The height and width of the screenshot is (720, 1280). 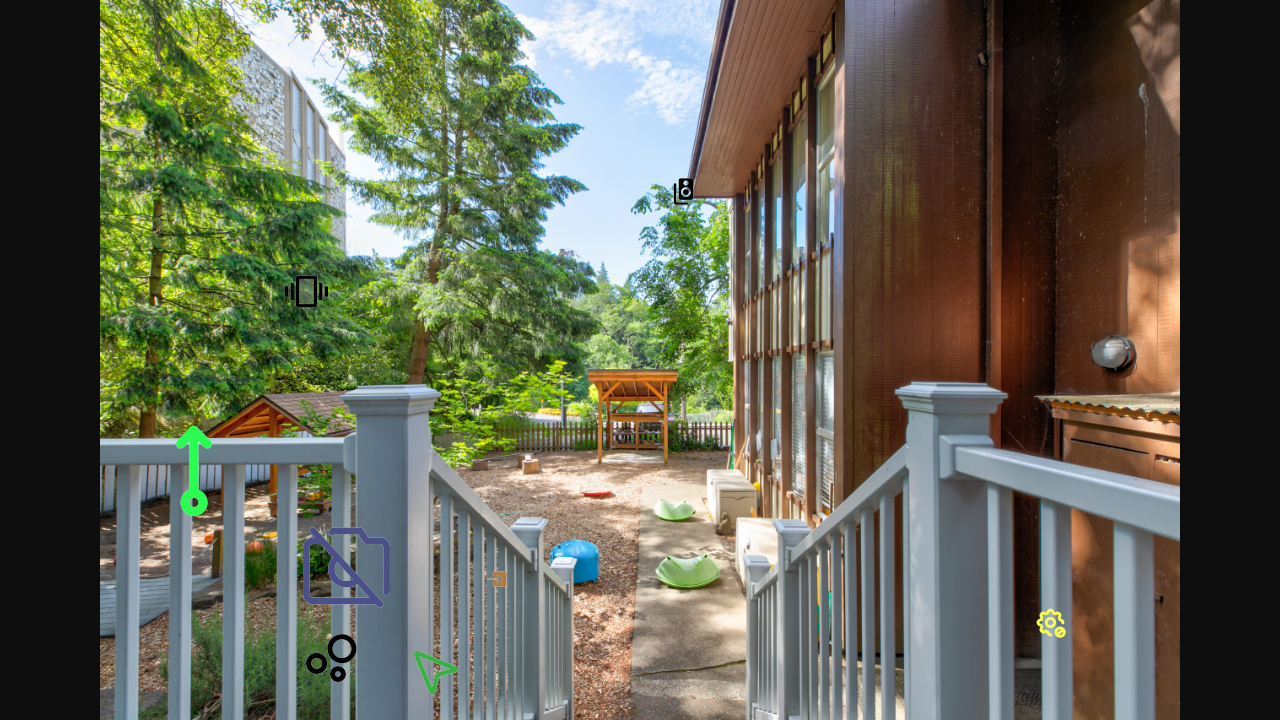 I want to click on cursor or pointer indicator, so click(x=434, y=671).